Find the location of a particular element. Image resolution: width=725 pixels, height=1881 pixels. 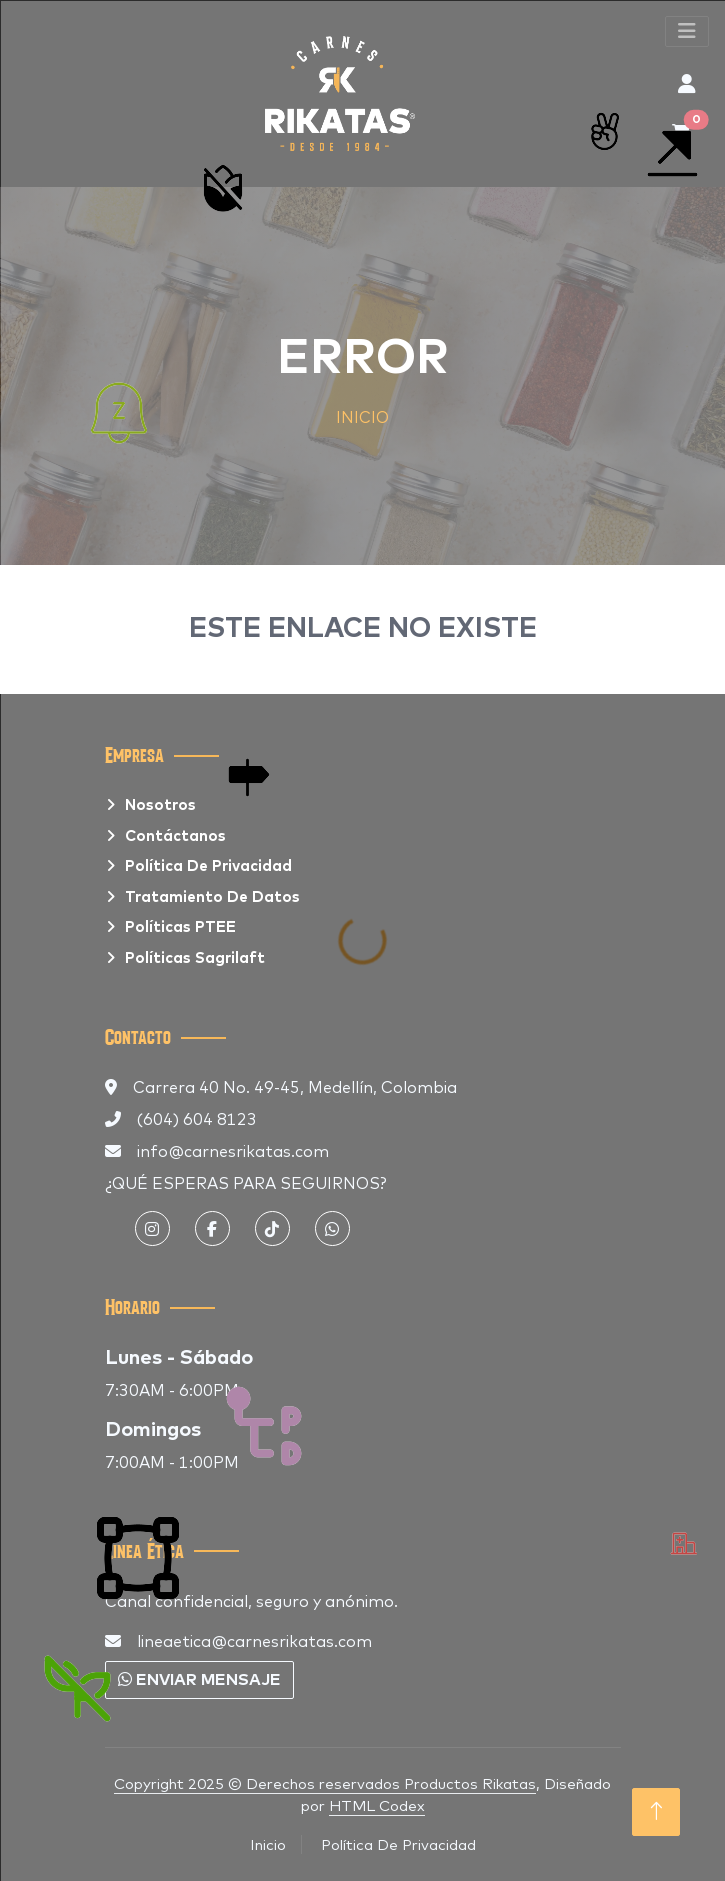

disable plant or garden tracking is located at coordinates (77, 1688).